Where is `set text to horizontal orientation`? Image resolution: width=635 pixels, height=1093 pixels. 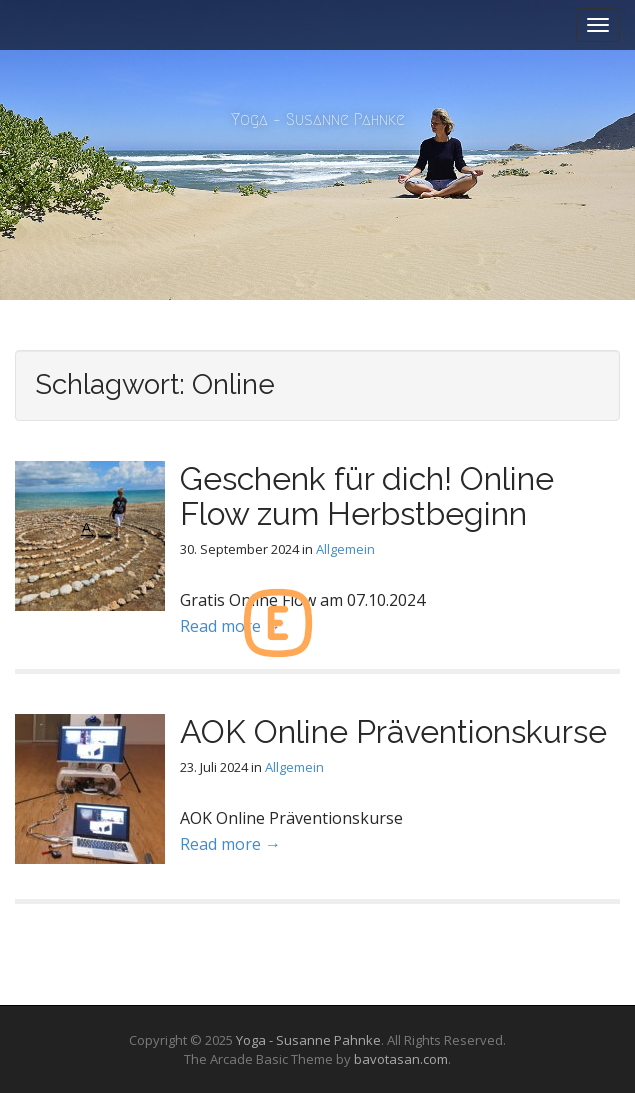
set text to horizontal orientation is located at coordinates (86, 530).